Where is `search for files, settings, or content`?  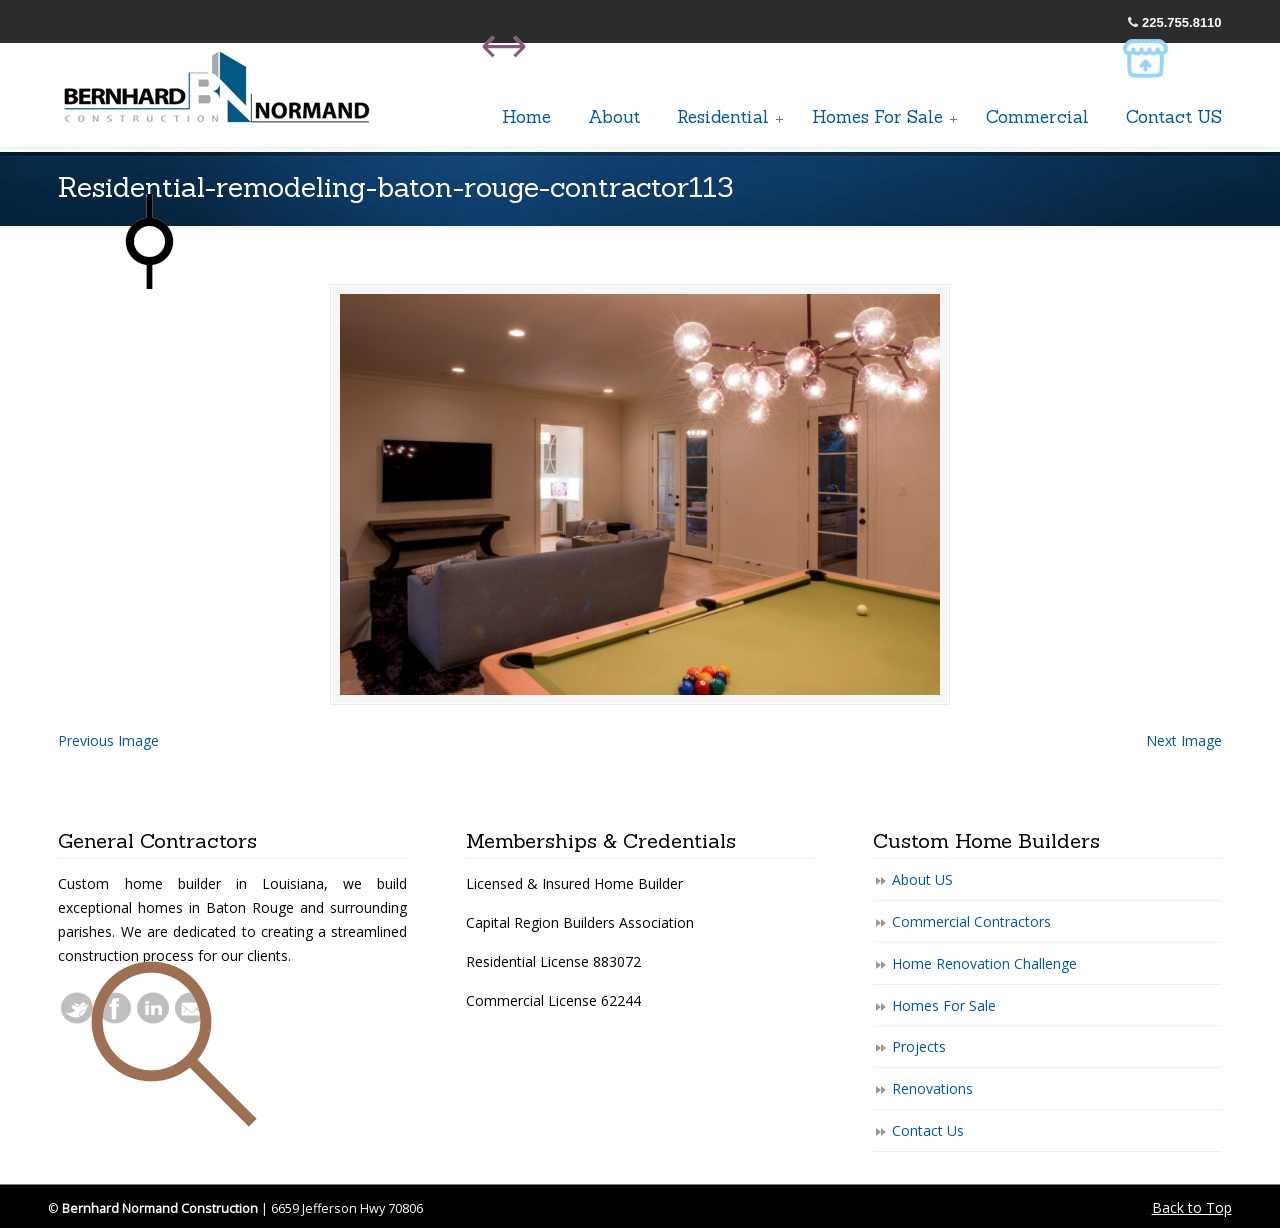
search for files, settings, or content is located at coordinates (174, 1044).